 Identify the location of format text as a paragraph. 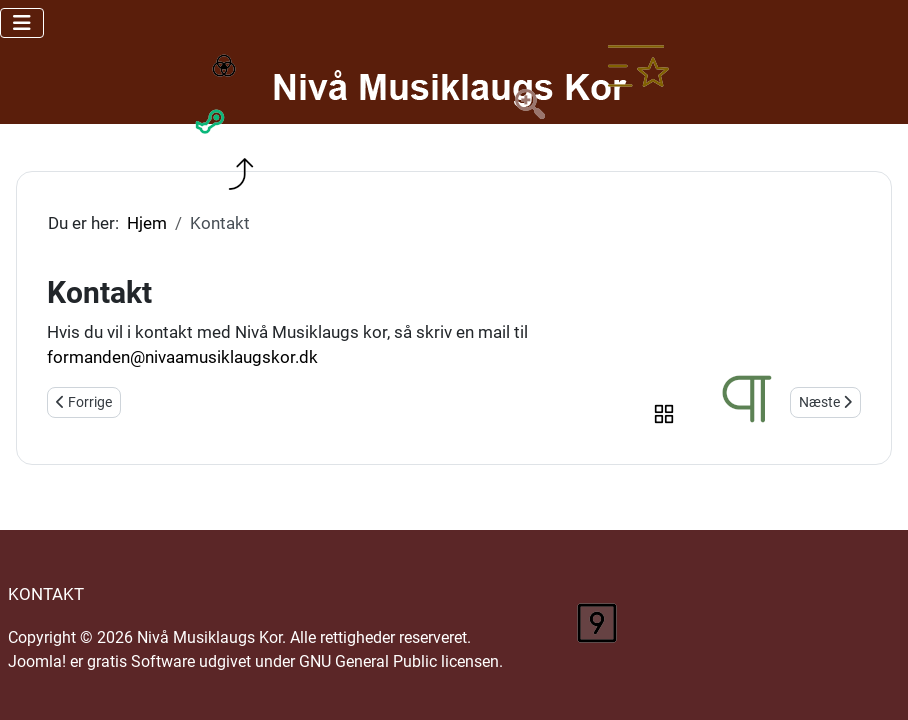
(748, 399).